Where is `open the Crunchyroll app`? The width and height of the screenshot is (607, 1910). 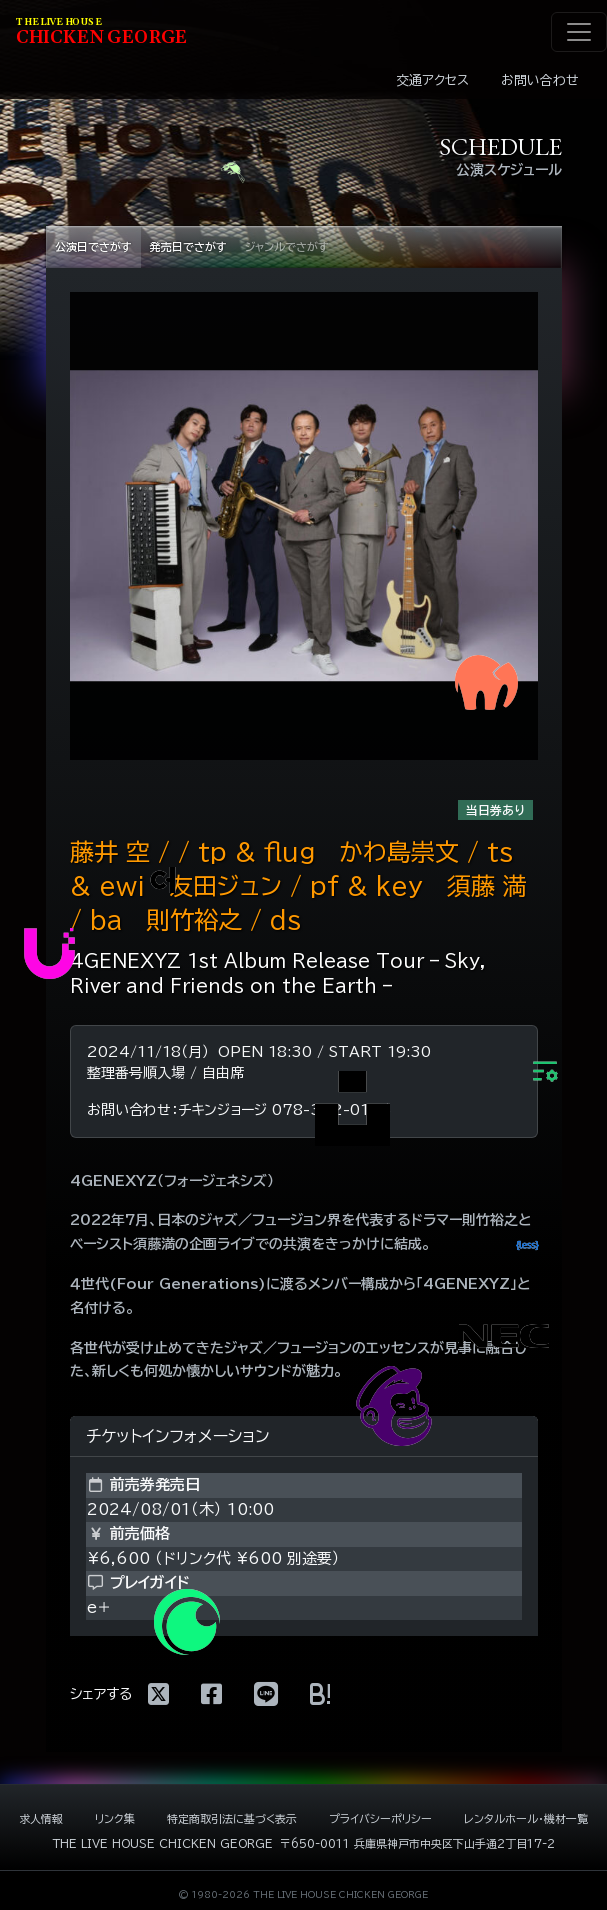
open the Crunchyroll app is located at coordinates (187, 1622).